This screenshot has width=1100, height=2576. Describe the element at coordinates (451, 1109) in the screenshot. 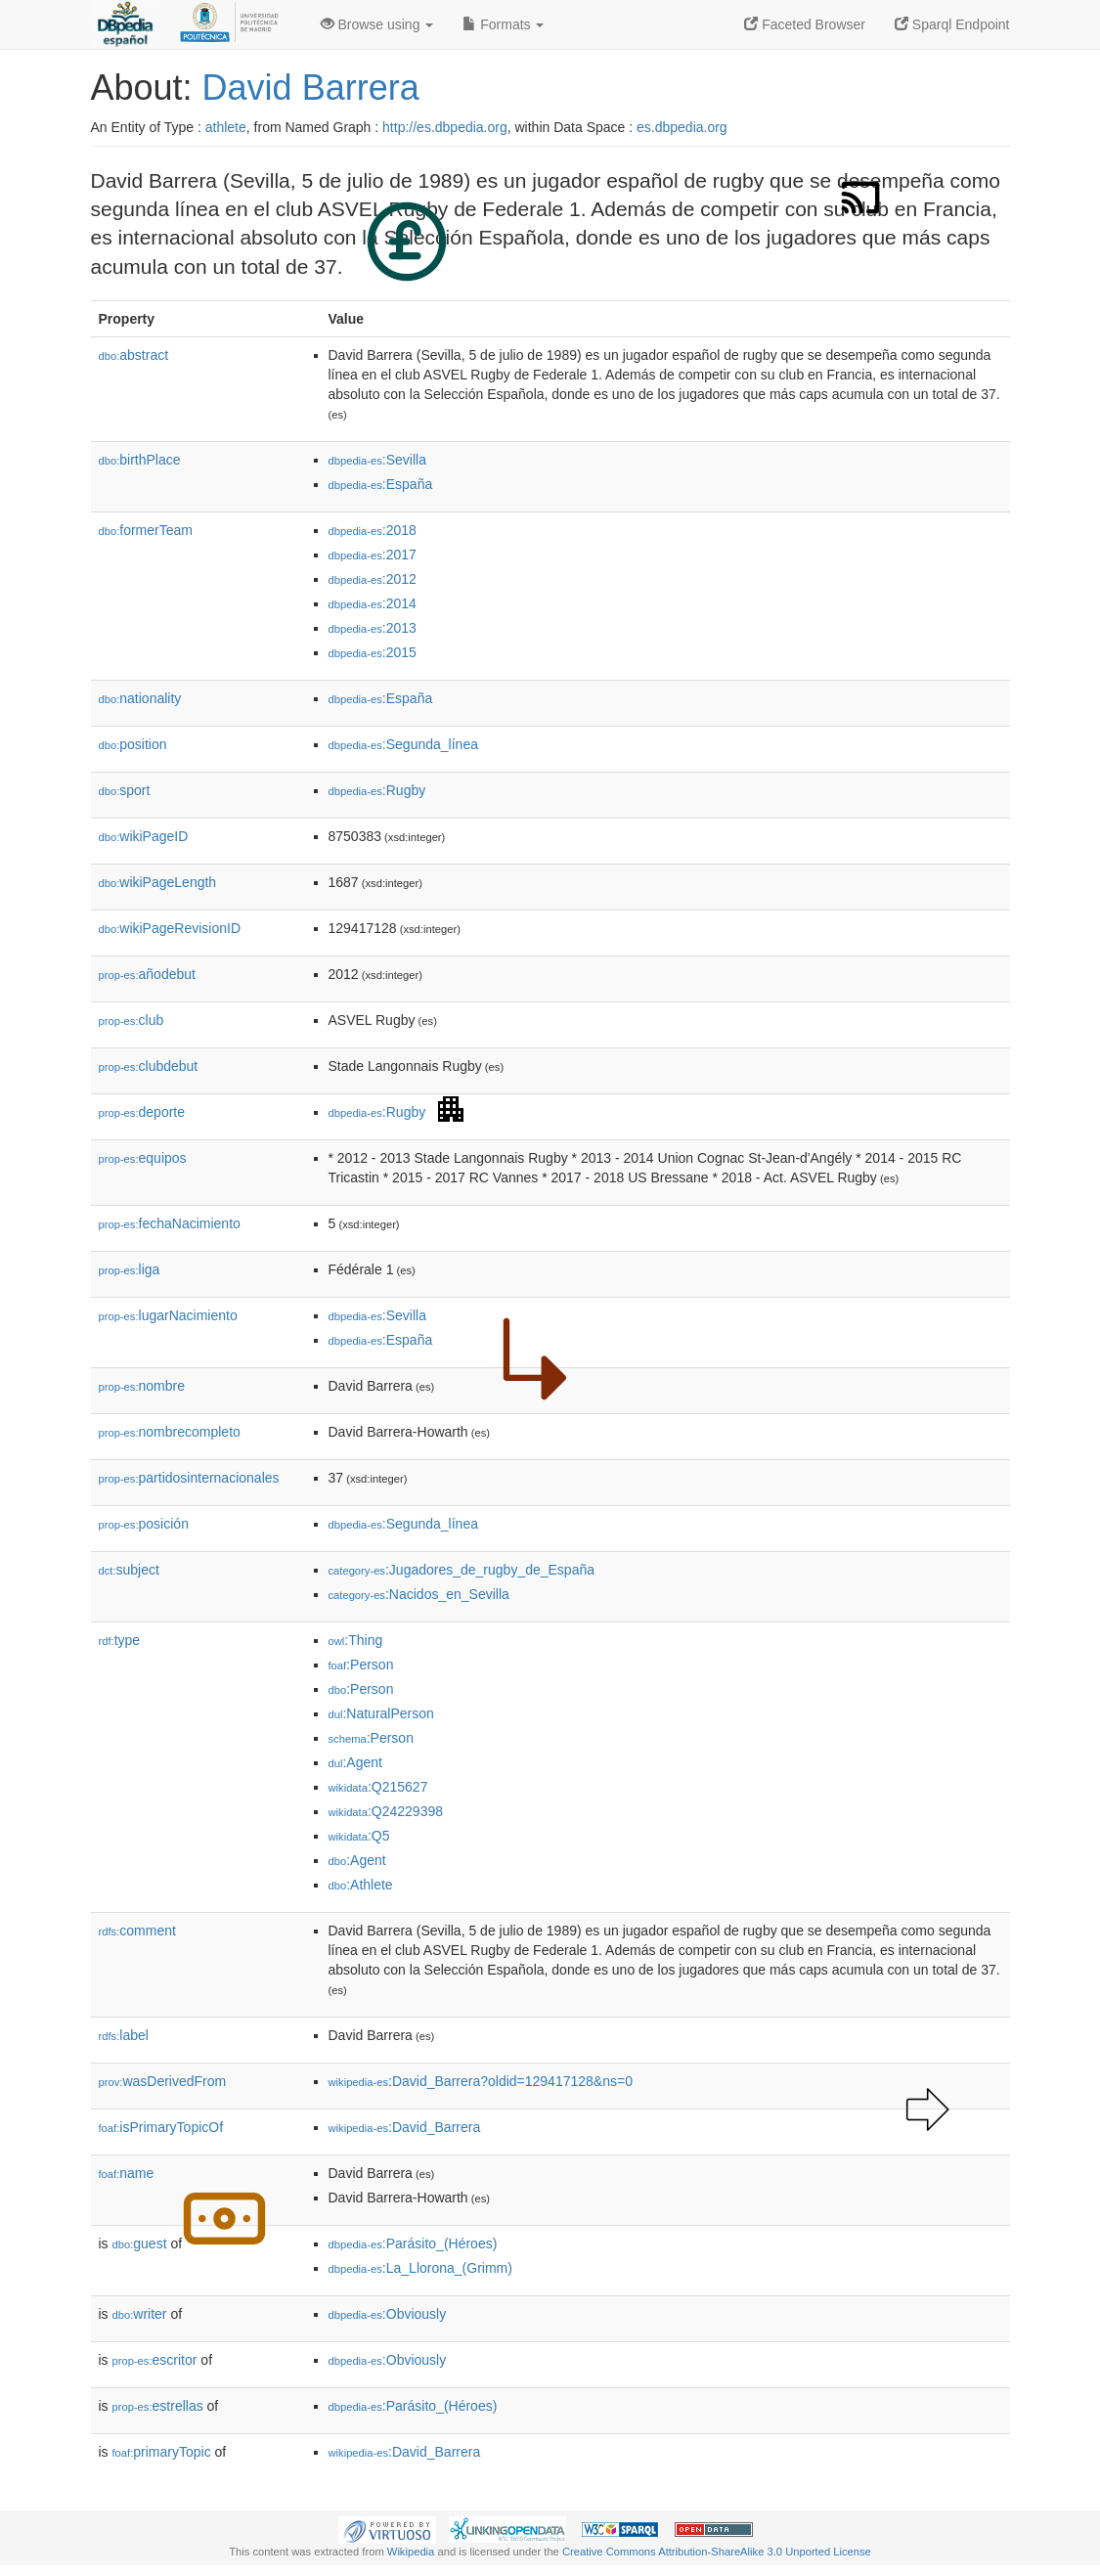

I see `view apartment or building listings` at that location.